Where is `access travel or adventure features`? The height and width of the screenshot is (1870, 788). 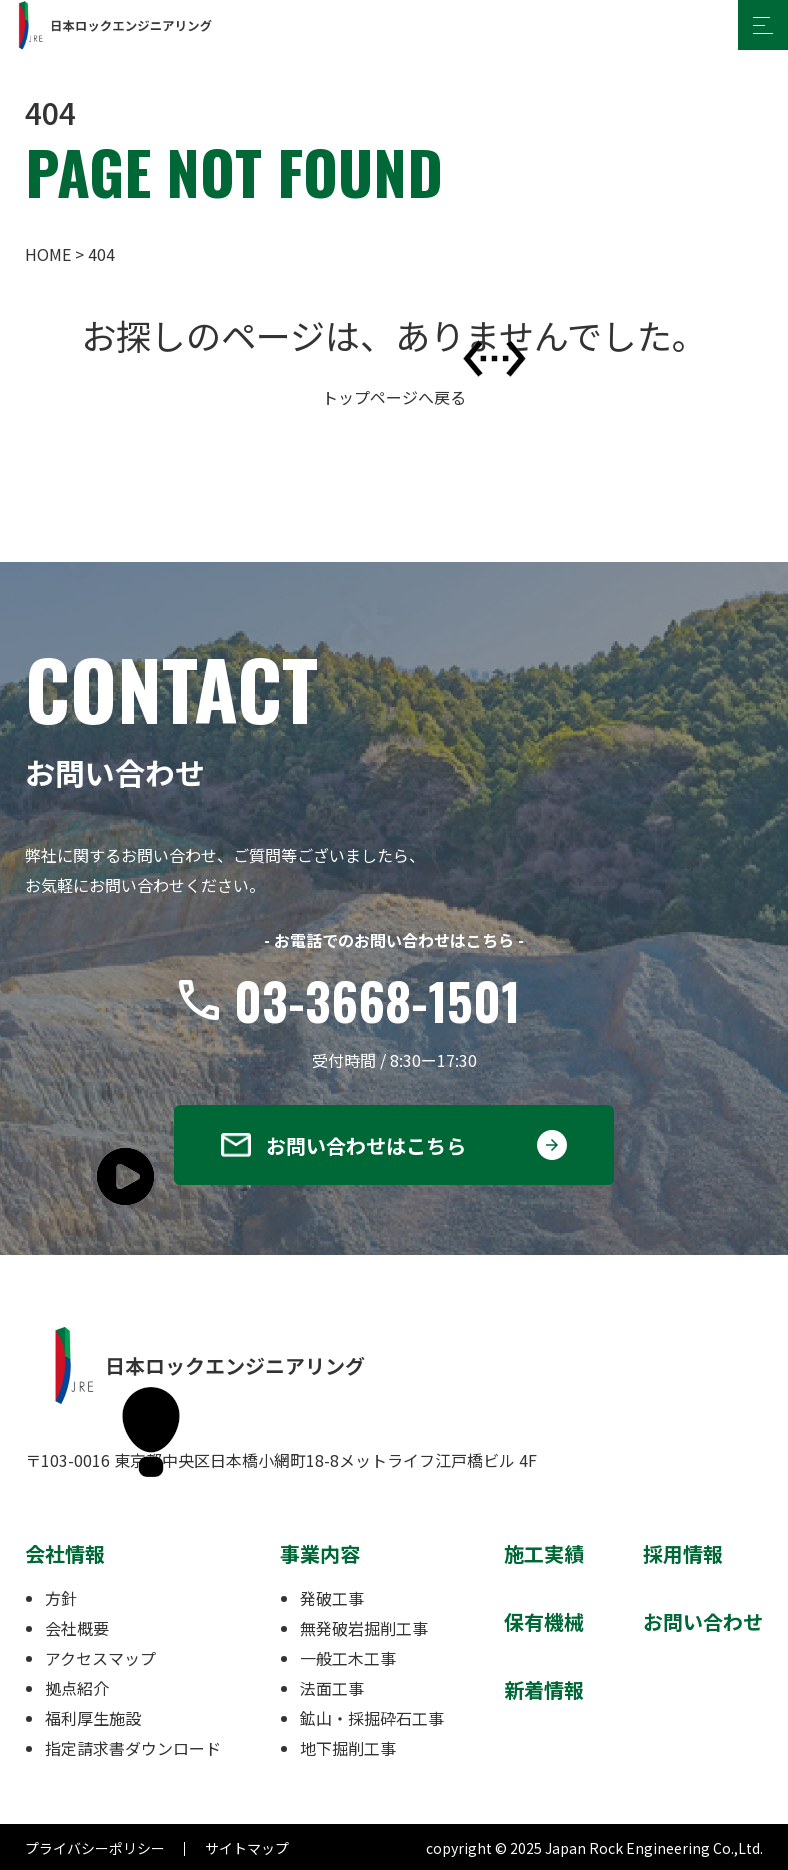 access travel or adventure features is located at coordinates (151, 1432).